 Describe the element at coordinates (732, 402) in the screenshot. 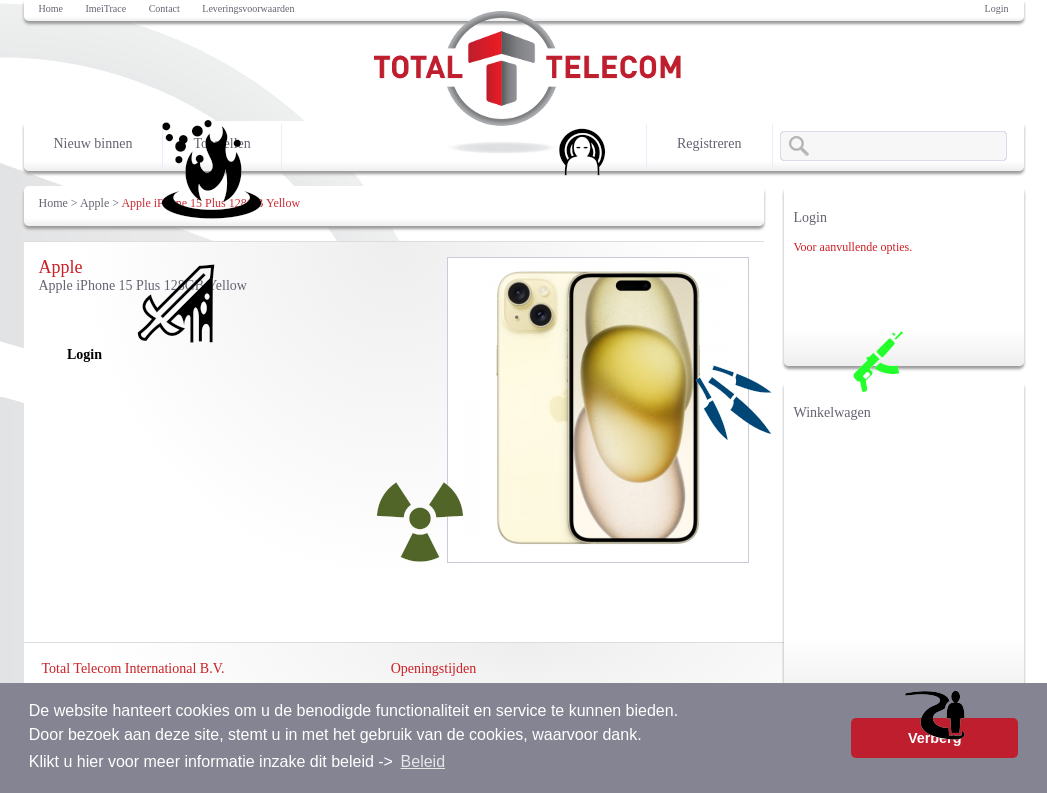

I see `access kitchen tools or cutlery options` at that location.